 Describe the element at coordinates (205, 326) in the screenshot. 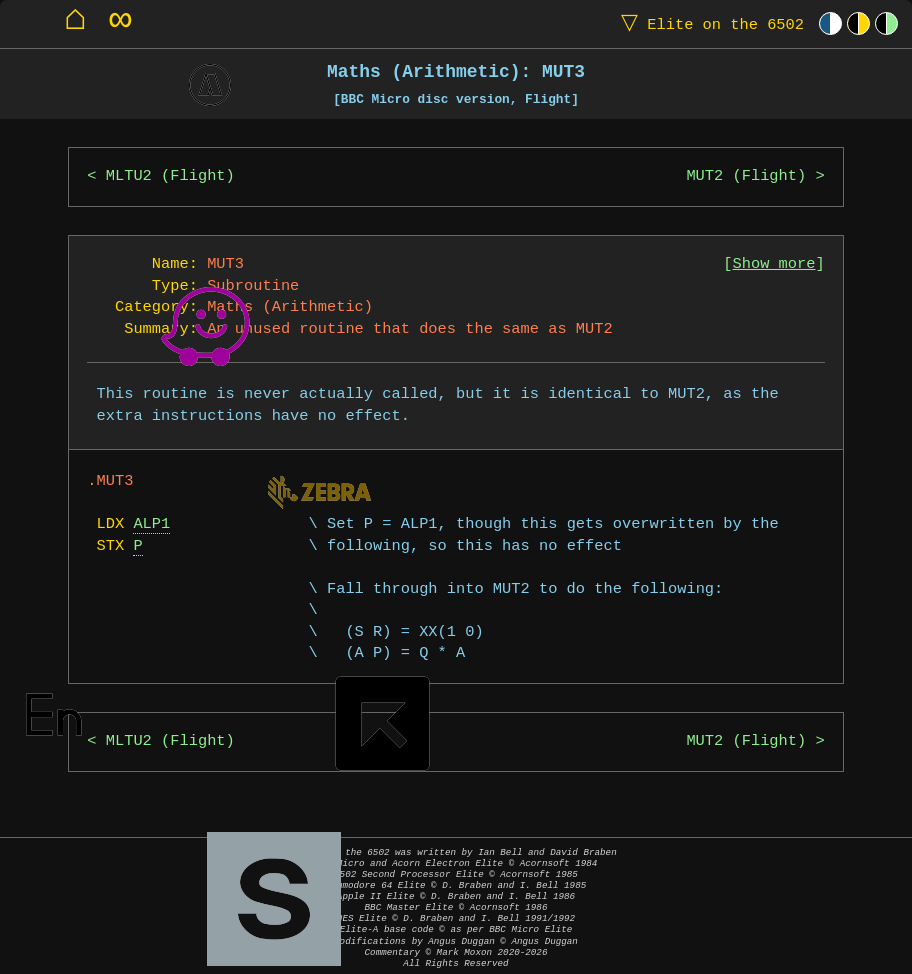

I see `open Waze navigation app` at that location.